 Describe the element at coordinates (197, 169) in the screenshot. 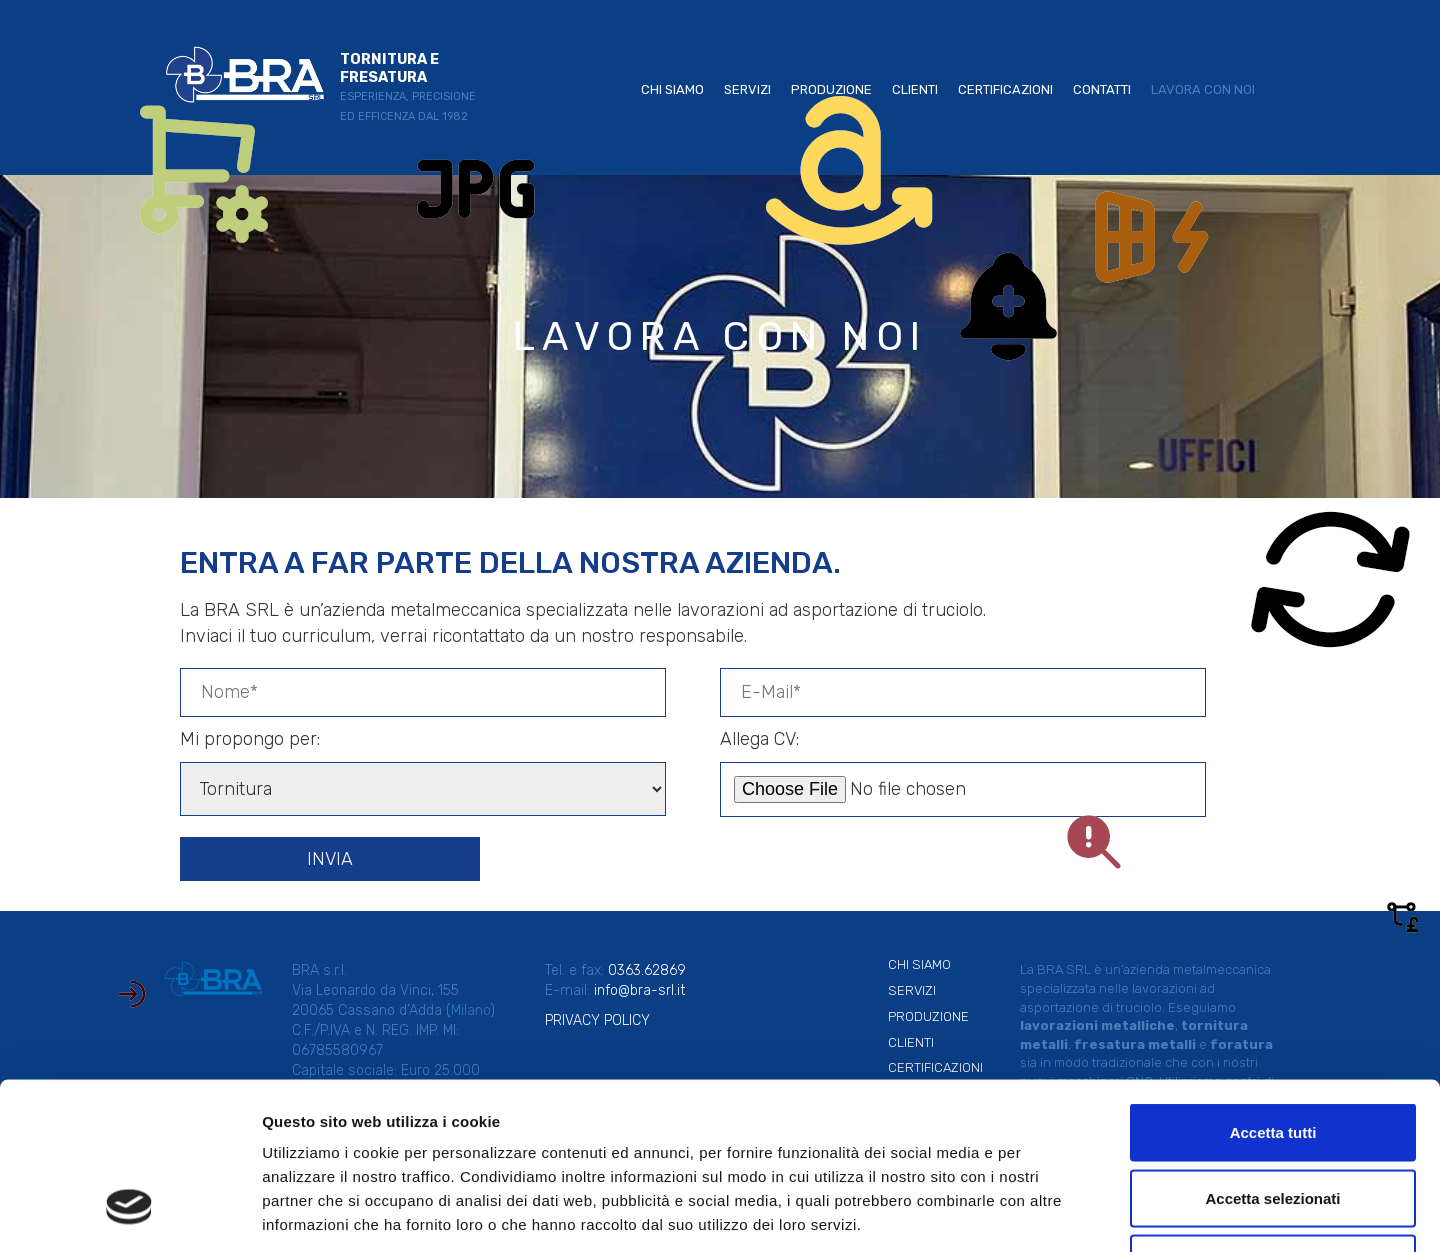

I see `access shopping cart settings` at that location.